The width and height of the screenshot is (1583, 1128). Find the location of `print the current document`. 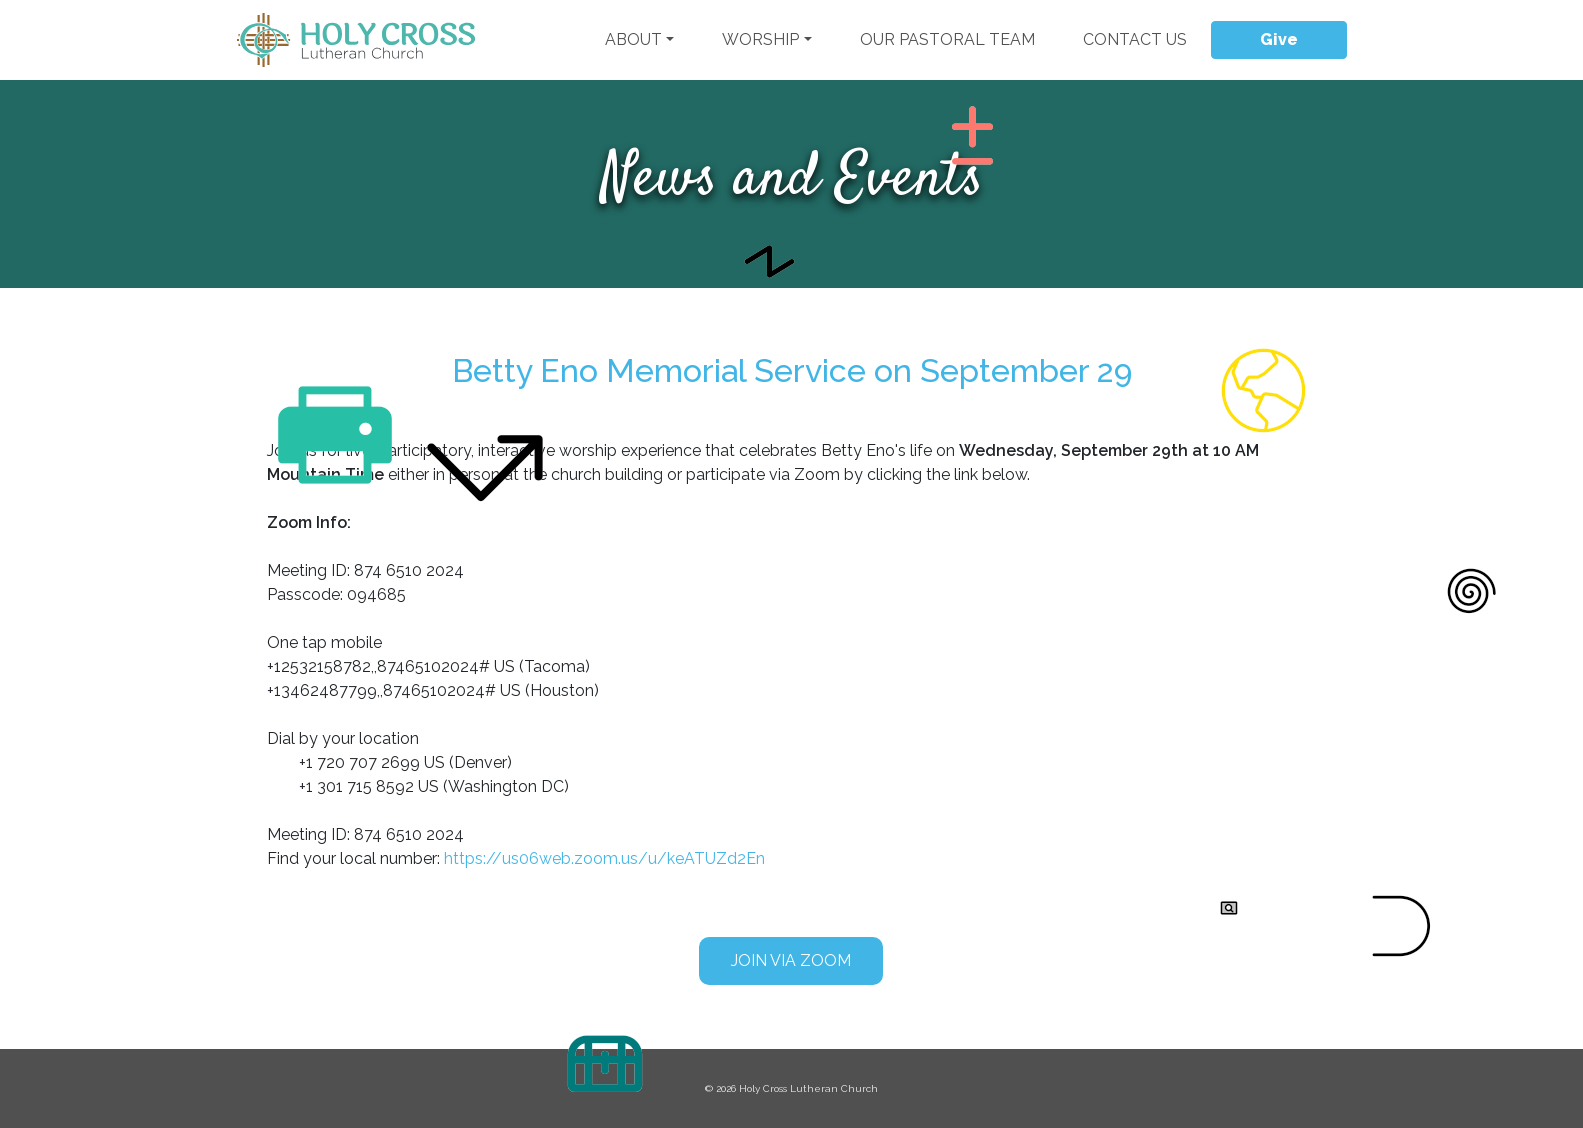

print the current document is located at coordinates (335, 435).